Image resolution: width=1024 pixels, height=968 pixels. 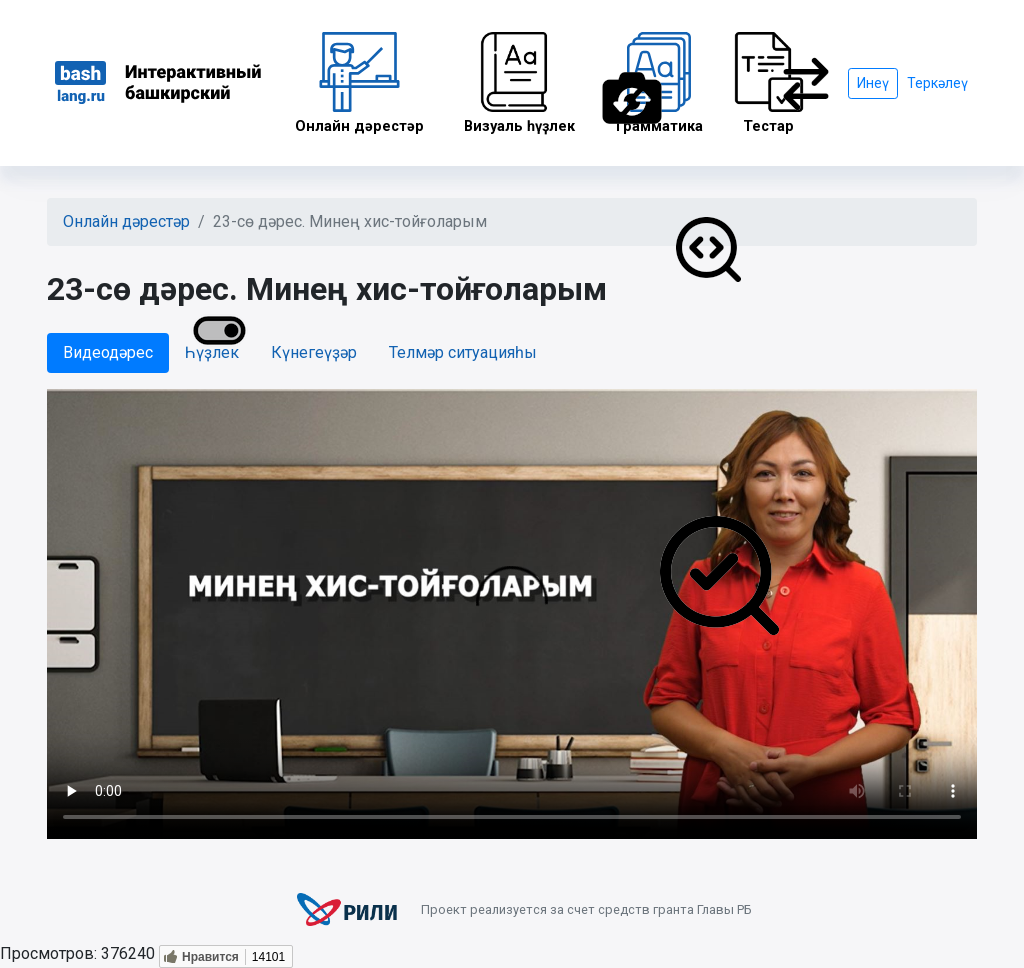 What do you see at coordinates (806, 84) in the screenshot?
I see `switch between two views or modes` at bounding box center [806, 84].